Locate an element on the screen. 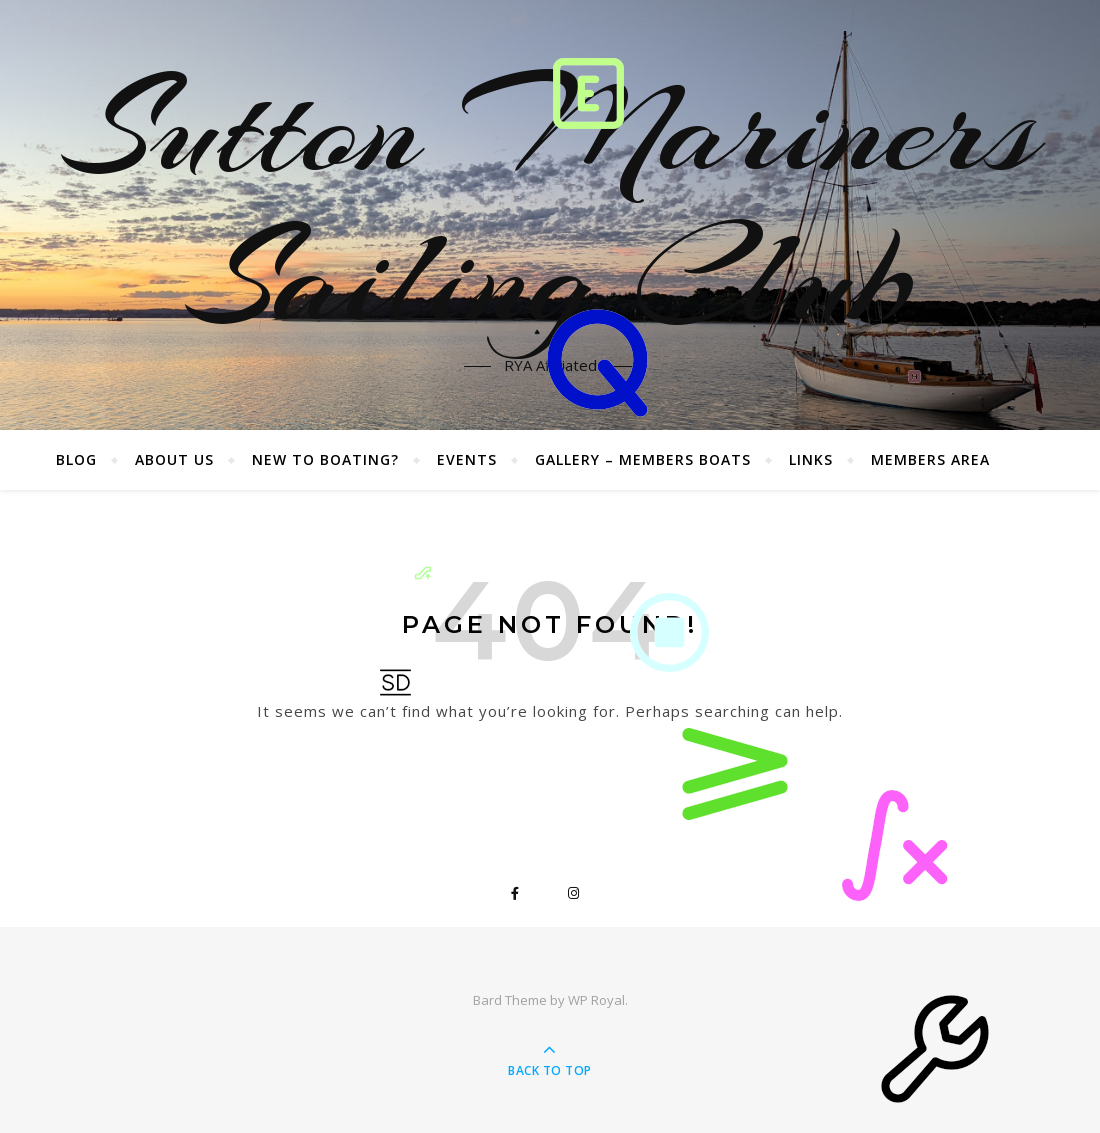  switch to standard definition video quality is located at coordinates (395, 682).